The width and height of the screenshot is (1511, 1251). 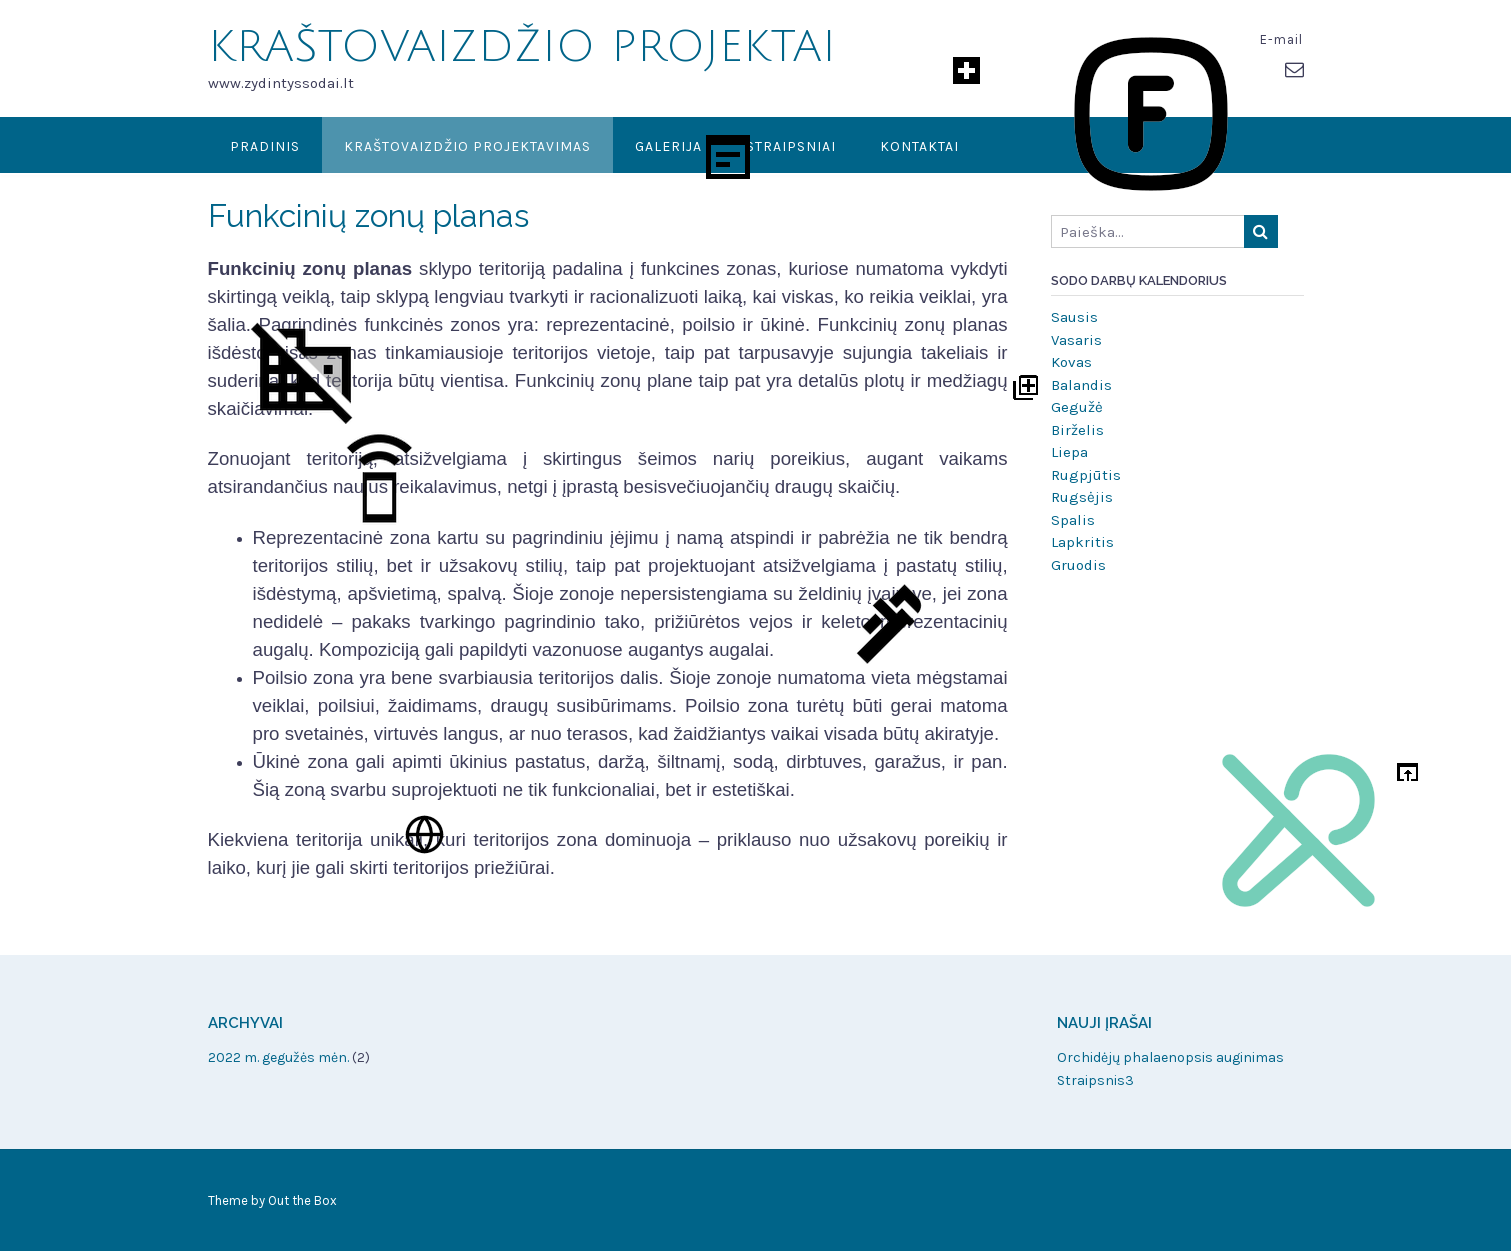 I want to click on switch to a different language or region, so click(x=424, y=834).